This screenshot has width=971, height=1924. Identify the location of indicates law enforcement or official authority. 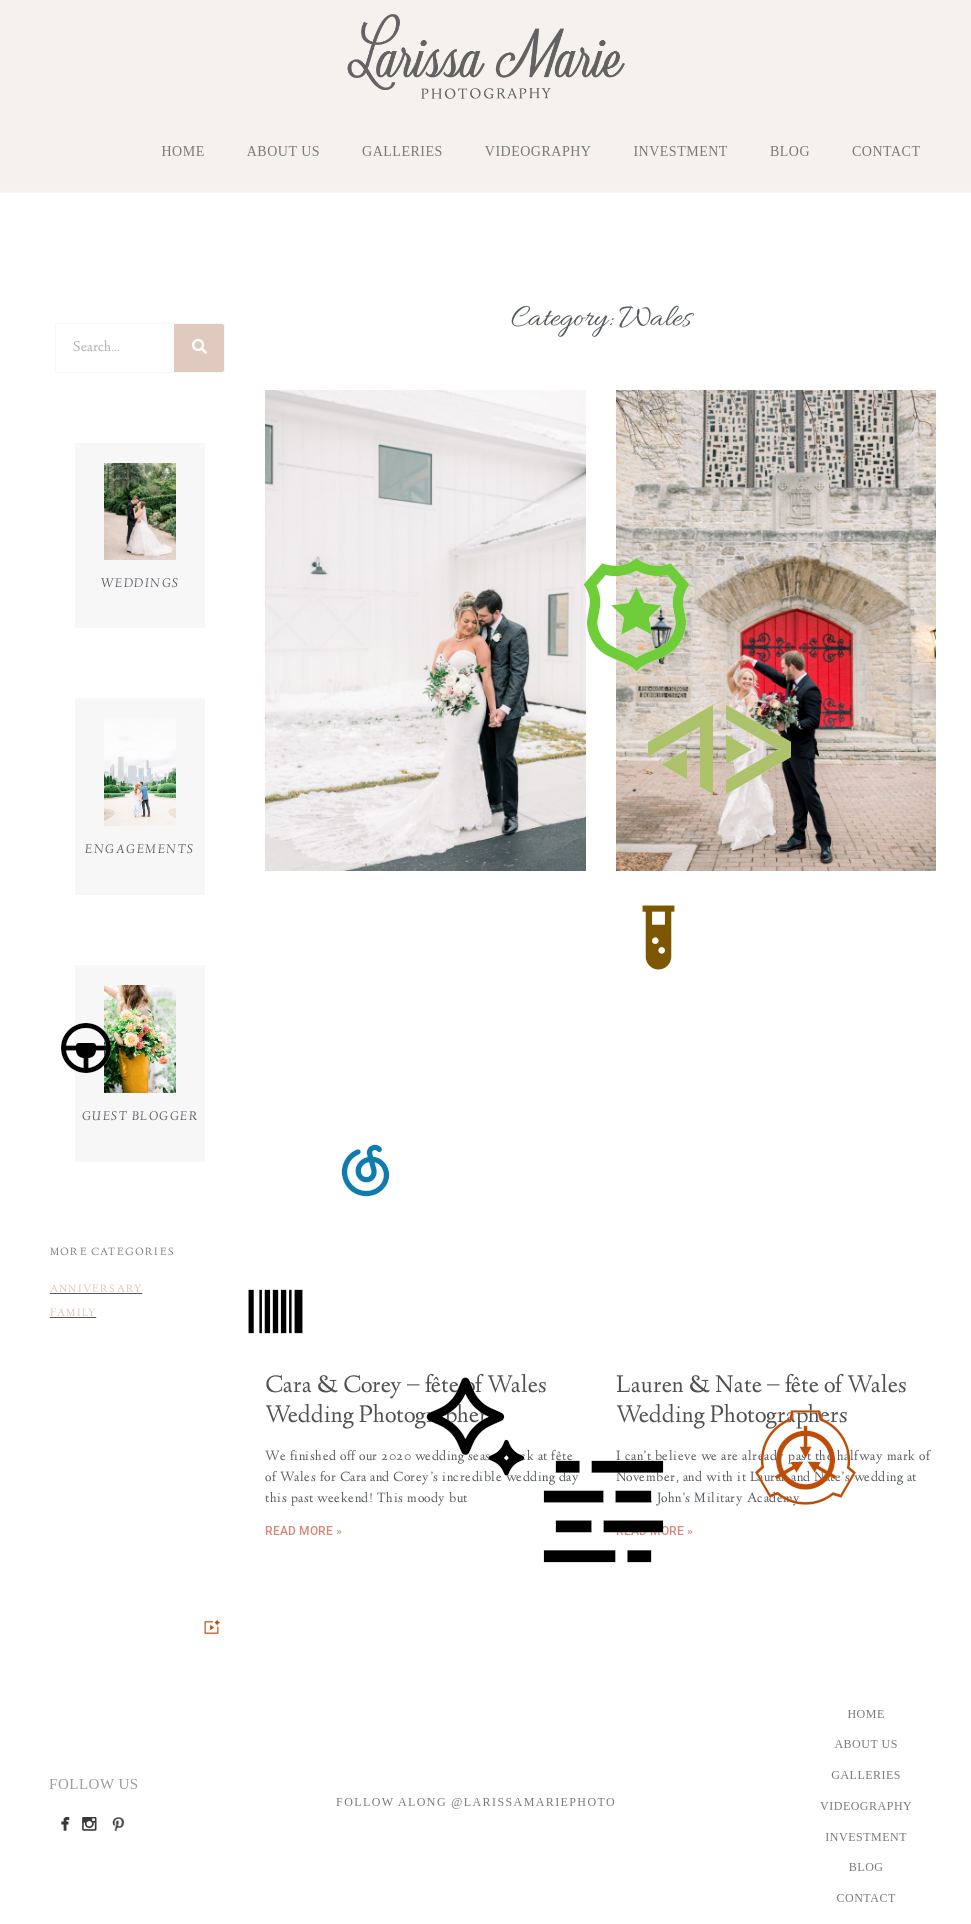
(636, 613).